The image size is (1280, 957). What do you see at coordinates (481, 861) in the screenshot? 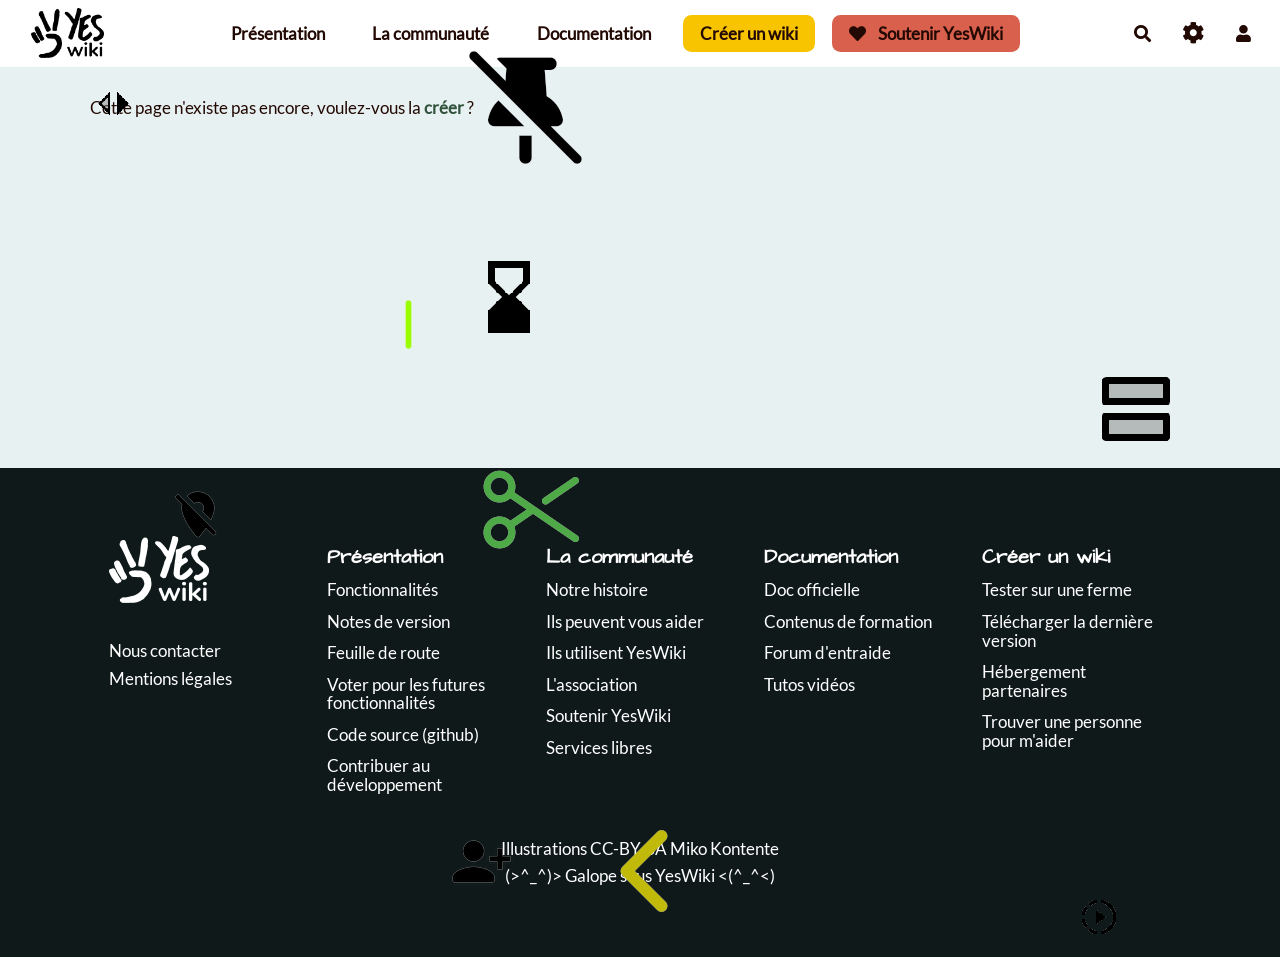
I see `add a new contact or friend` at bounding box center [481, 861].